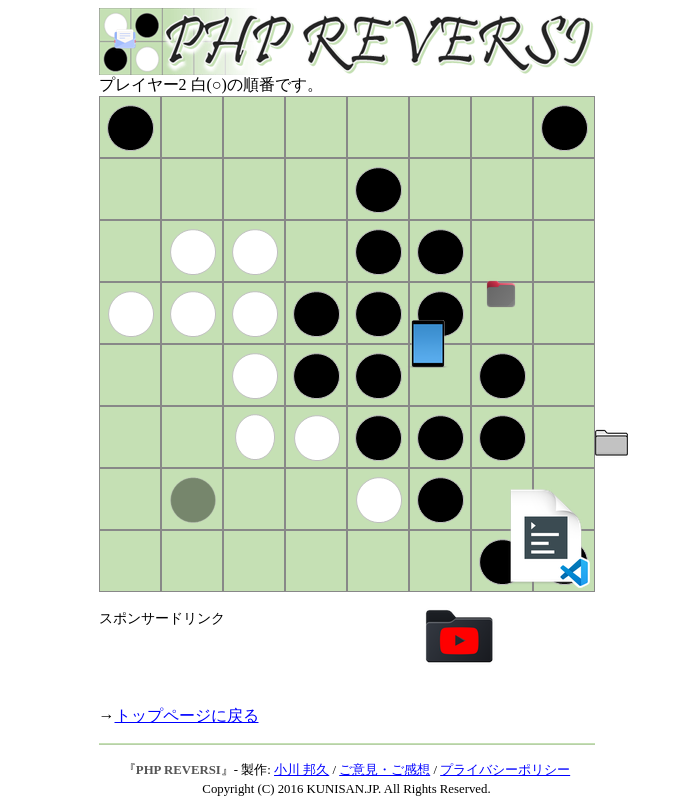 This screenshot has height=807, width=693. I want to click on open folder containing youtube downloads, so click(459, 638).